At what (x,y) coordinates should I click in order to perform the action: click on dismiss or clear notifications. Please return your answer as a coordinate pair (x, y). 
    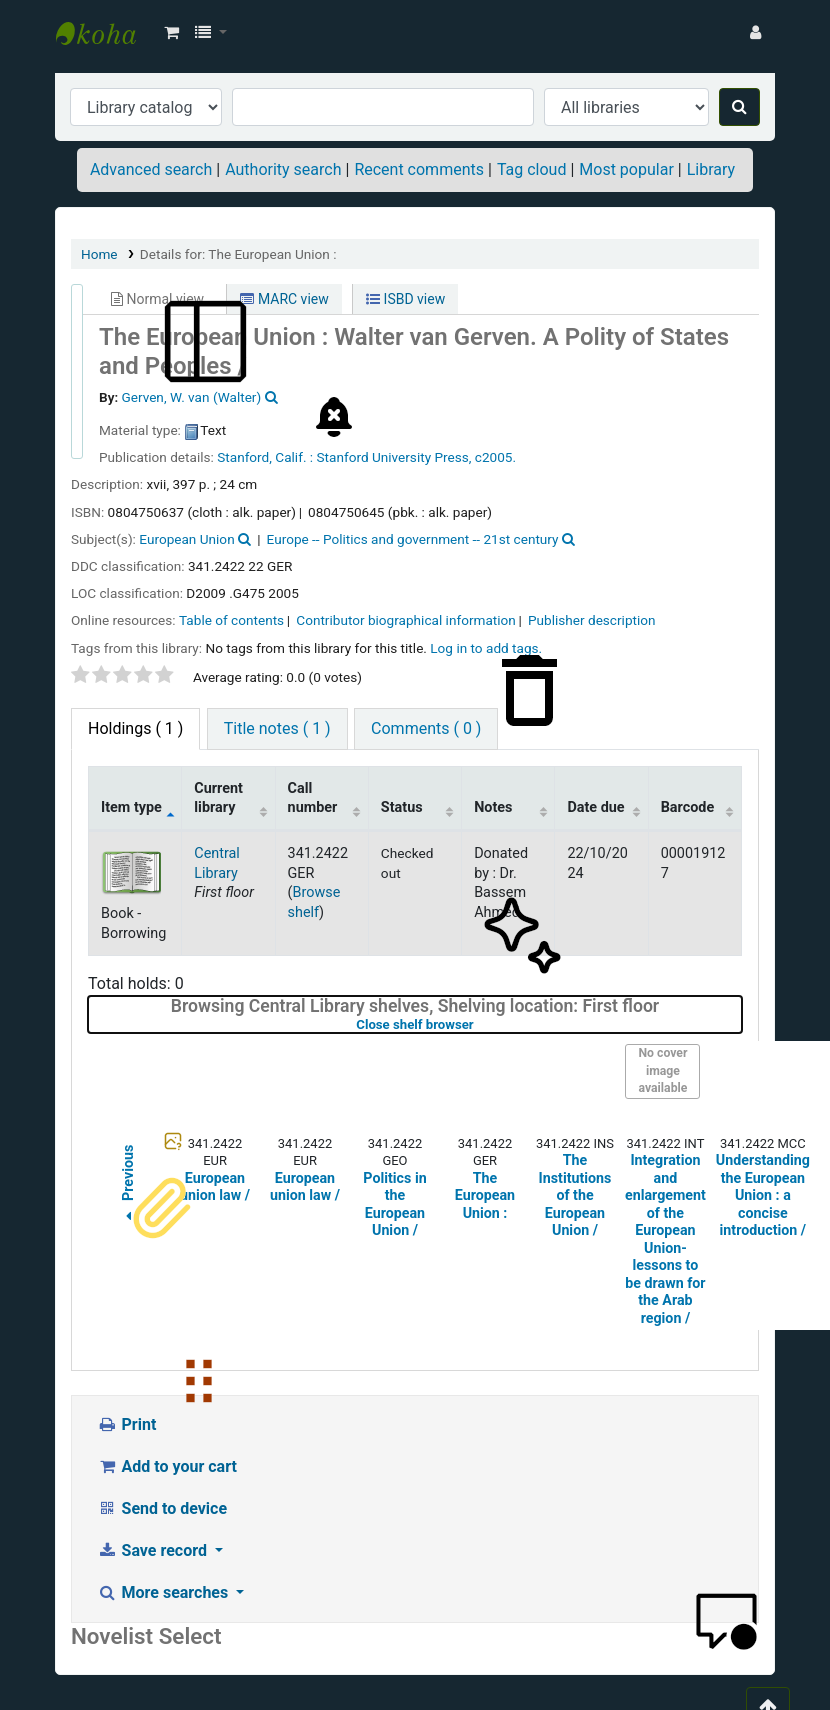
    Looking at the image, I should click on (334, 417).